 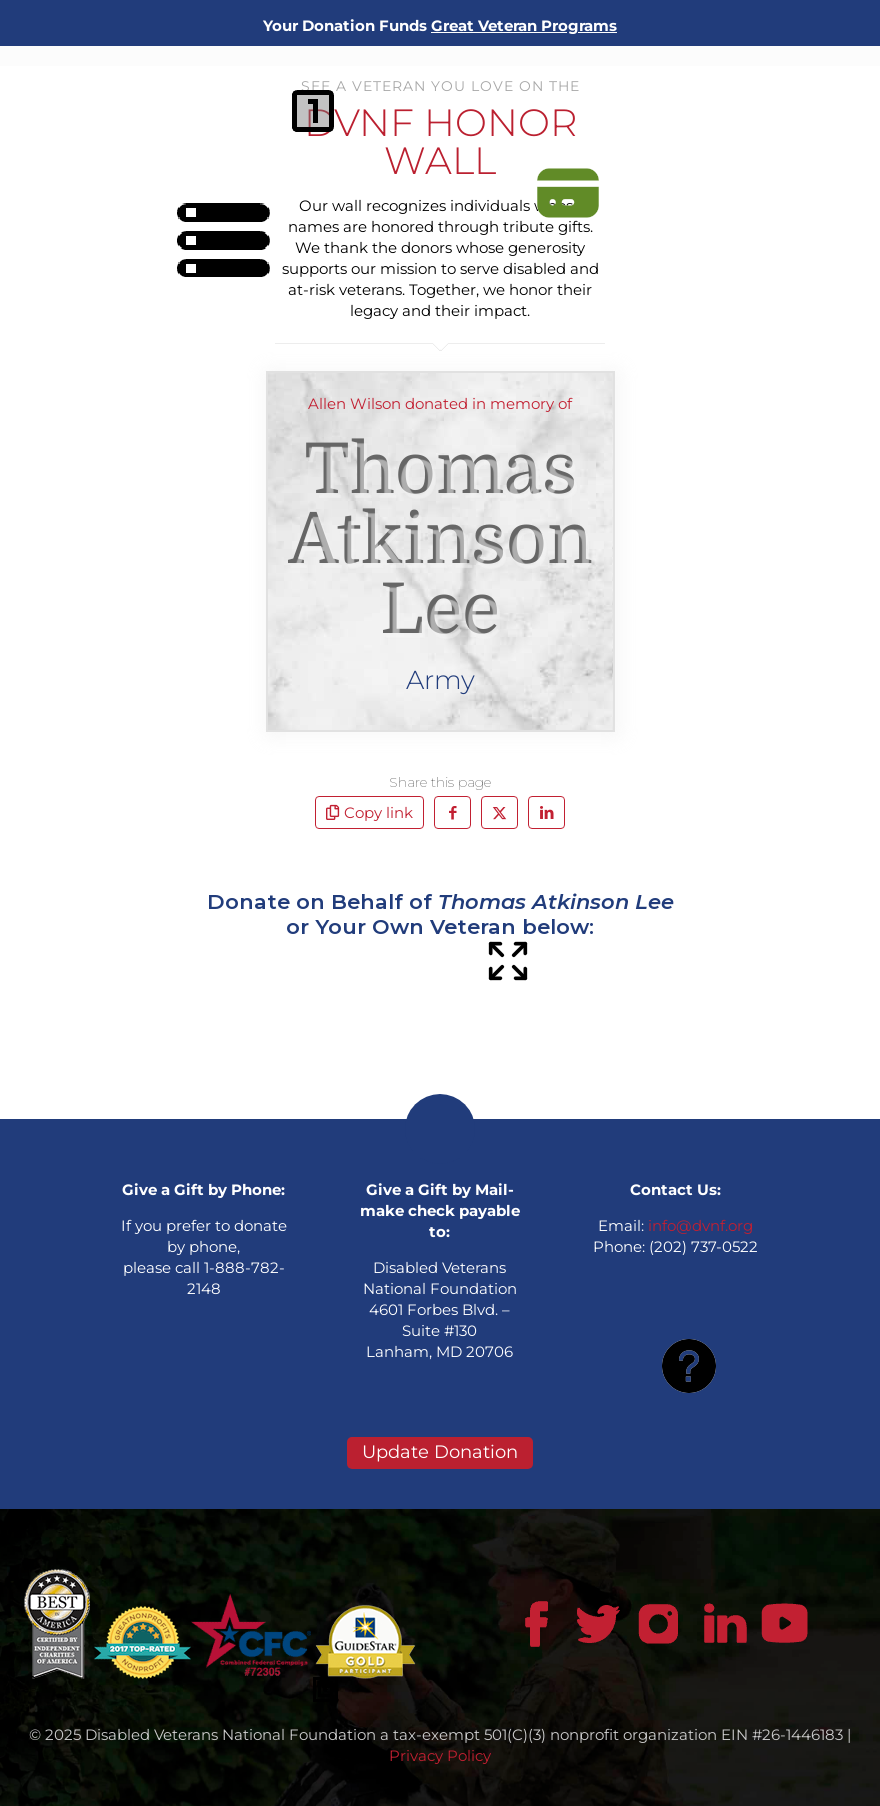 I want to click on indicates the first item or step in a sequence, so click(x=313, y=111).